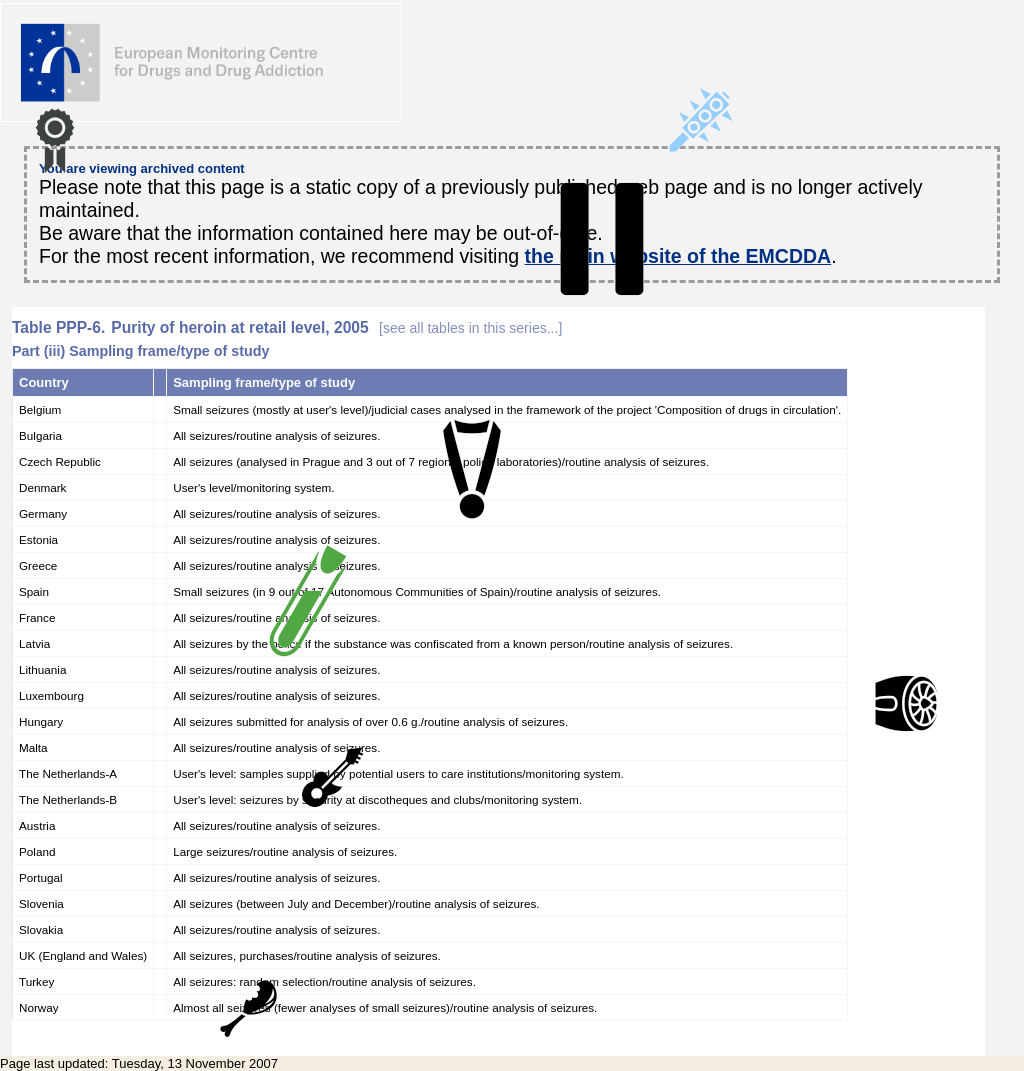 The image size is (1024, 1071). Describe the element at coordinates (248, 1008) in the screenshot. I see `food or hunger indicator in a game` at that location.